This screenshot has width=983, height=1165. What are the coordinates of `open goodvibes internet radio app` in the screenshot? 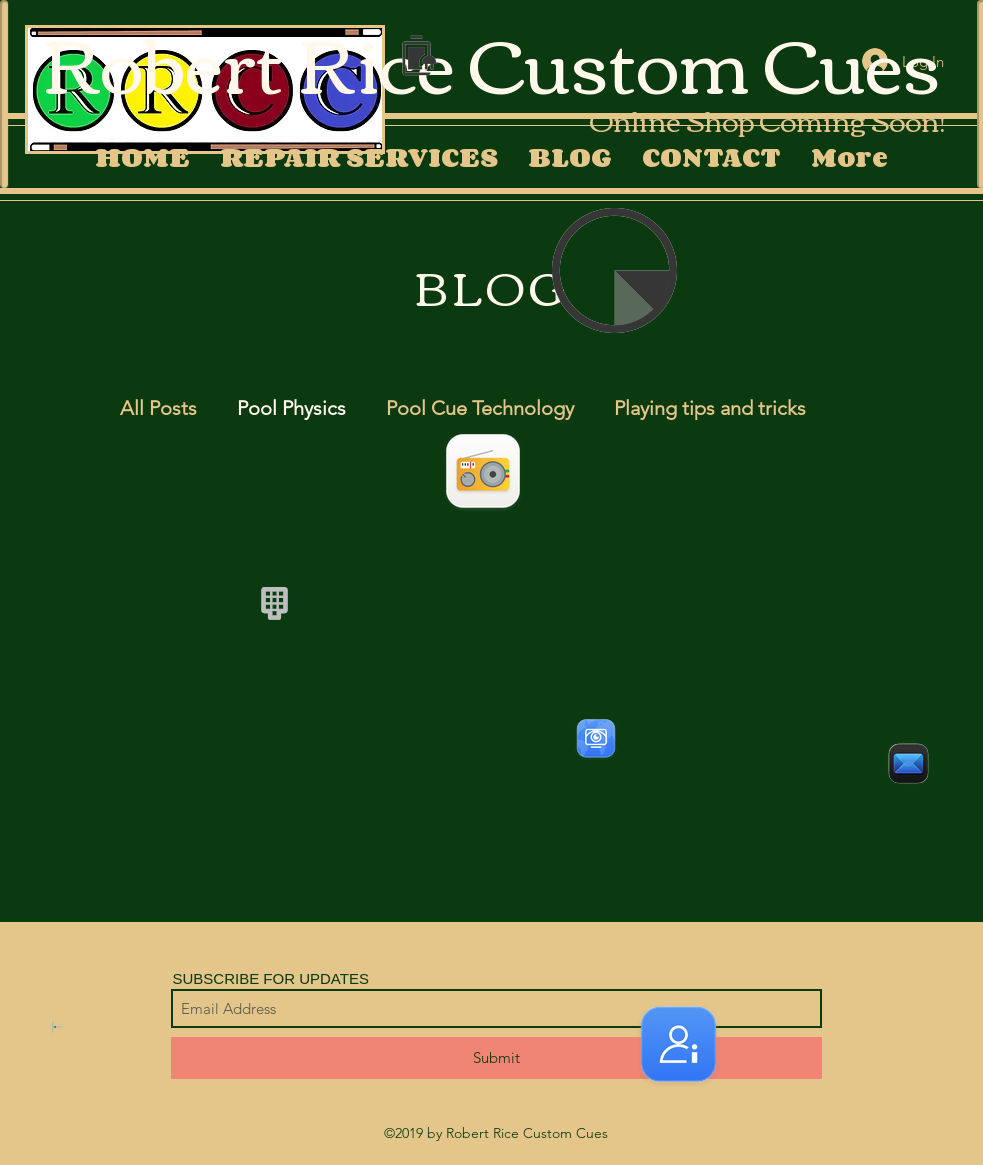 It's located at (483, 471).